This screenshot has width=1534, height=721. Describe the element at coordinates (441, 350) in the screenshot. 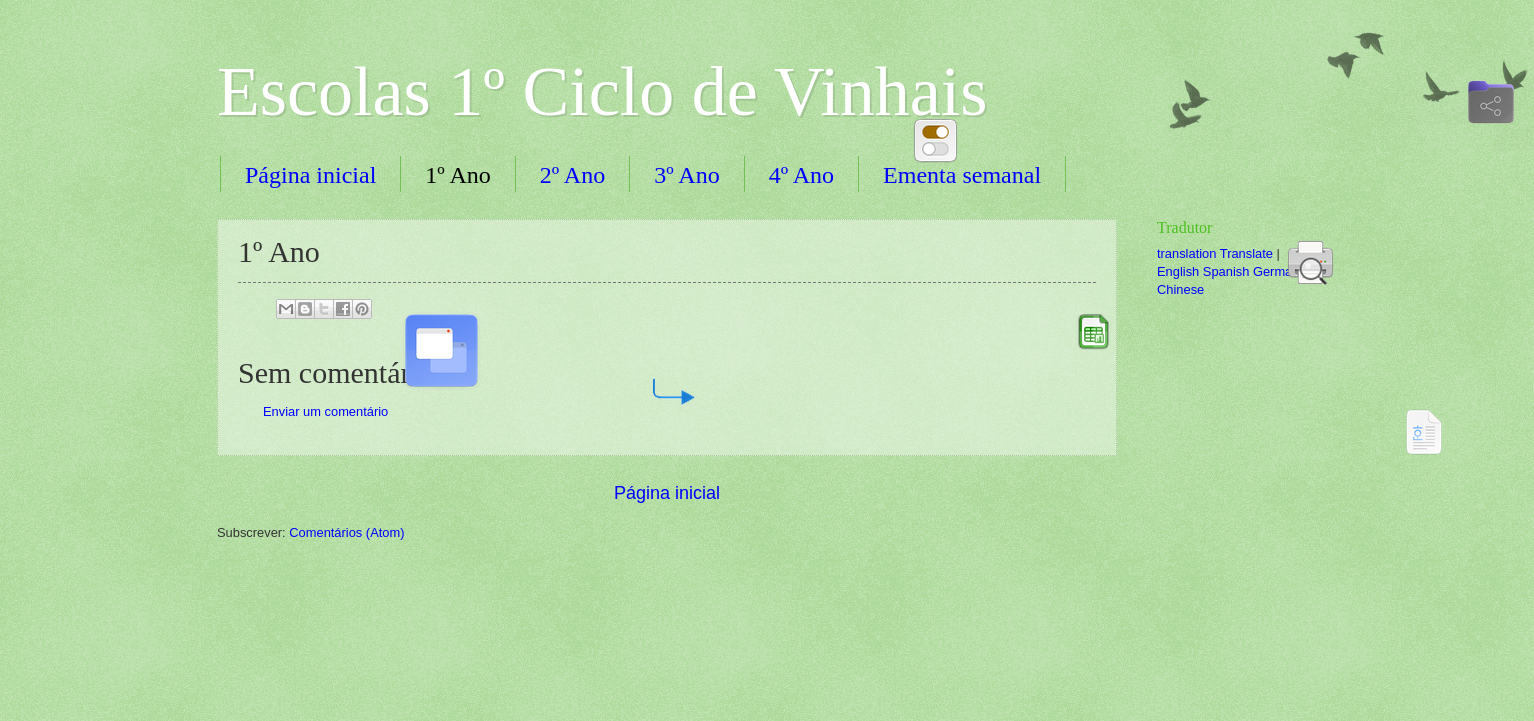

I see `manage startup applications and session settings` at that location.